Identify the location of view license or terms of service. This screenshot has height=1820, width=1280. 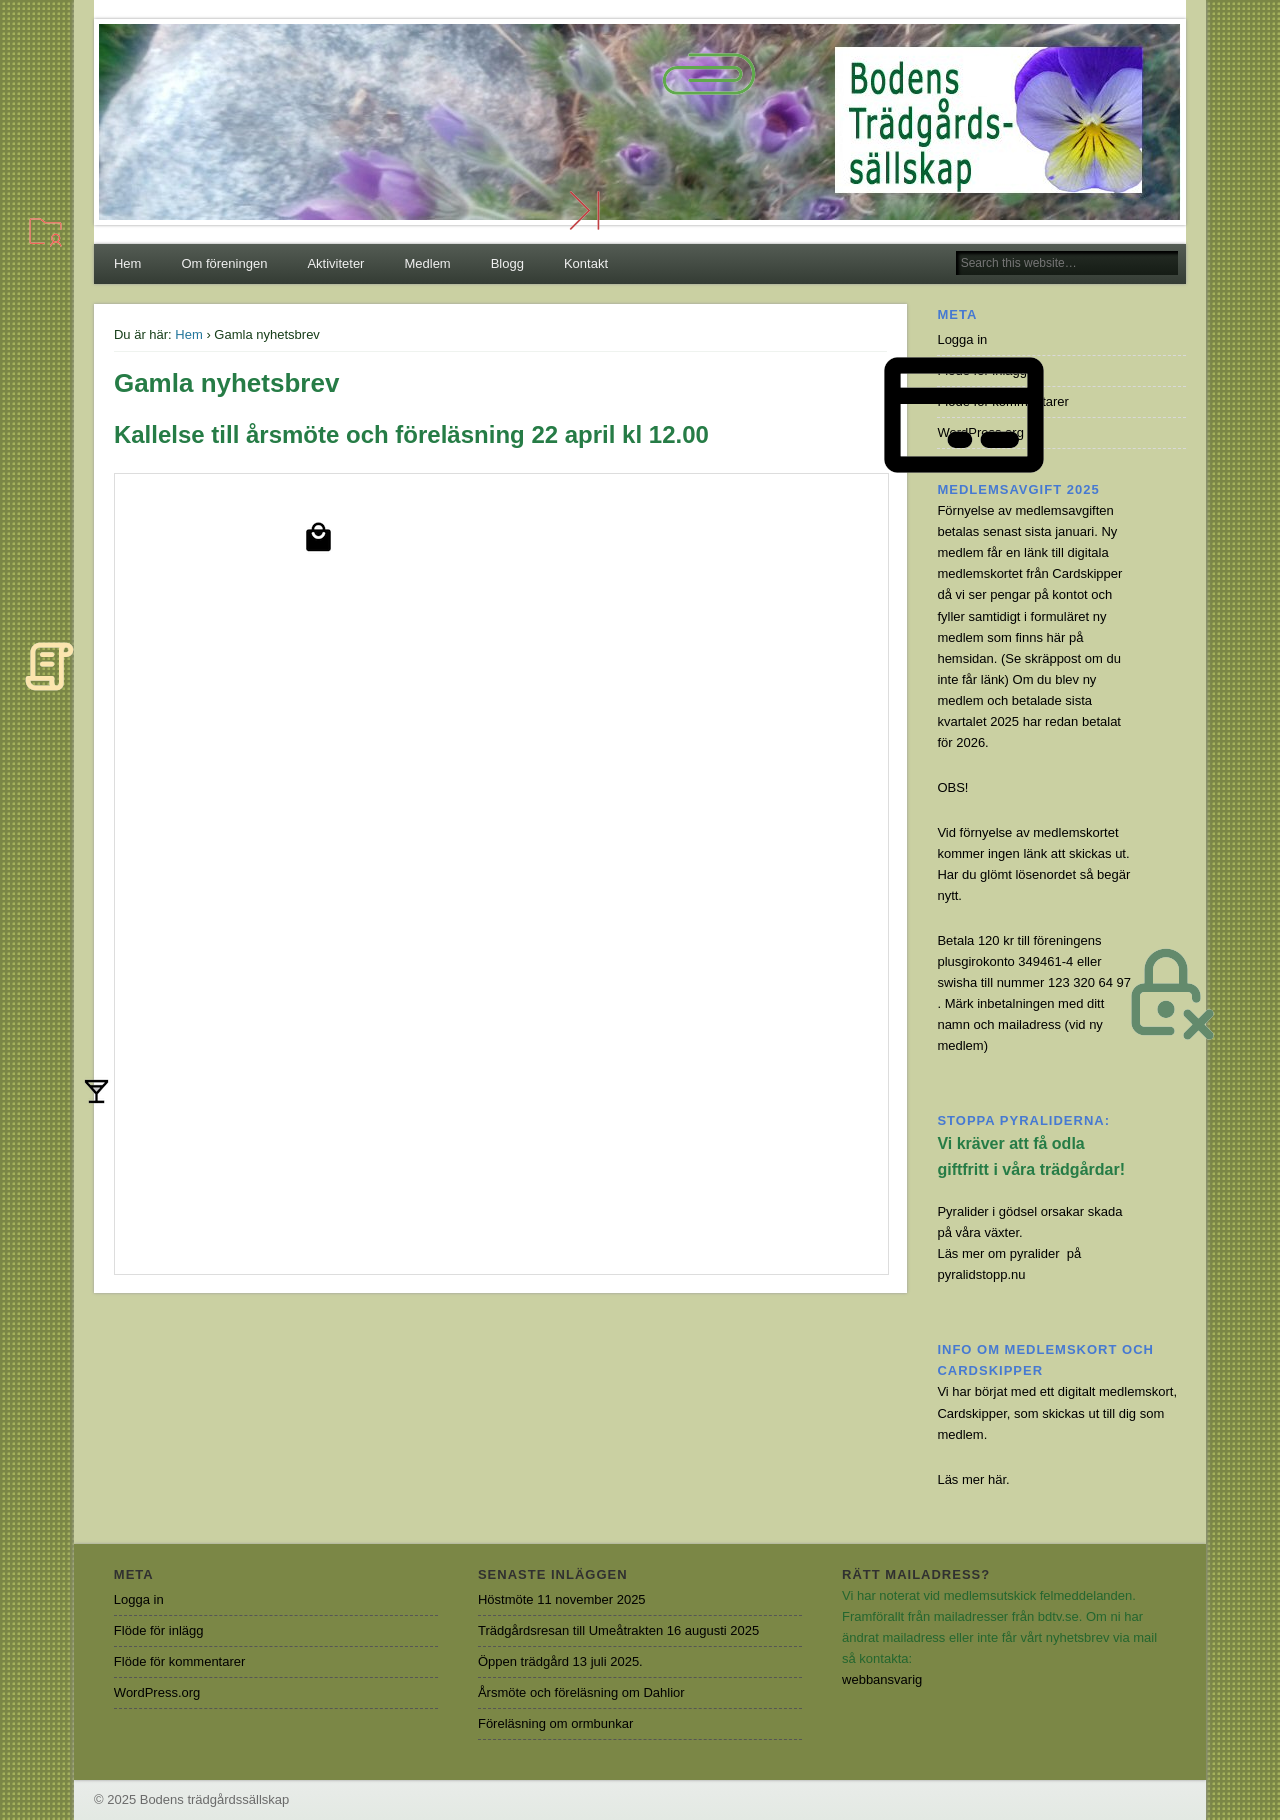
(49, 666).